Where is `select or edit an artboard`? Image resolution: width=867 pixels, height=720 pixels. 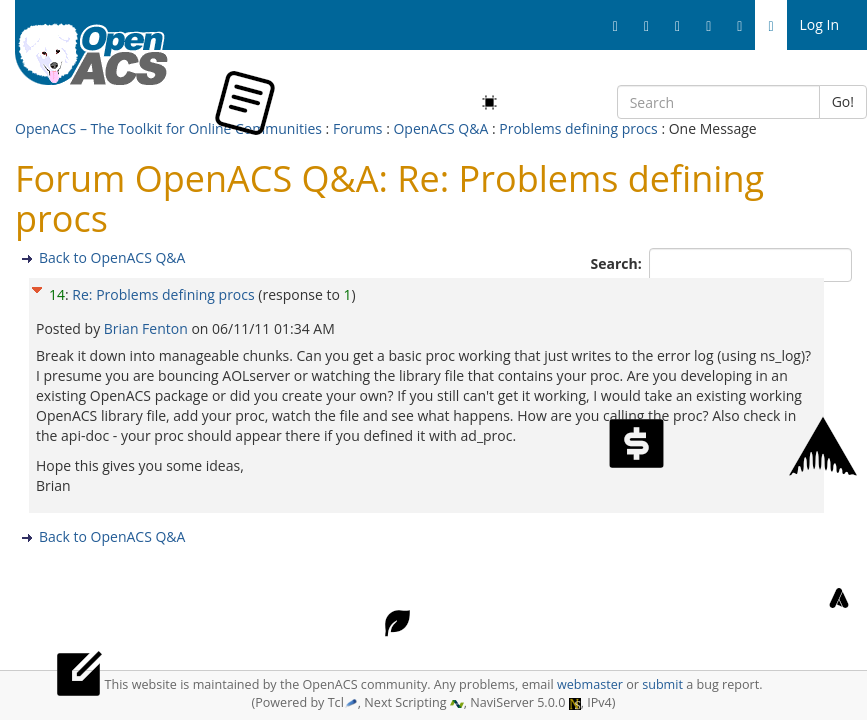
select or edit an artboard is located at coordinates (489, 102).